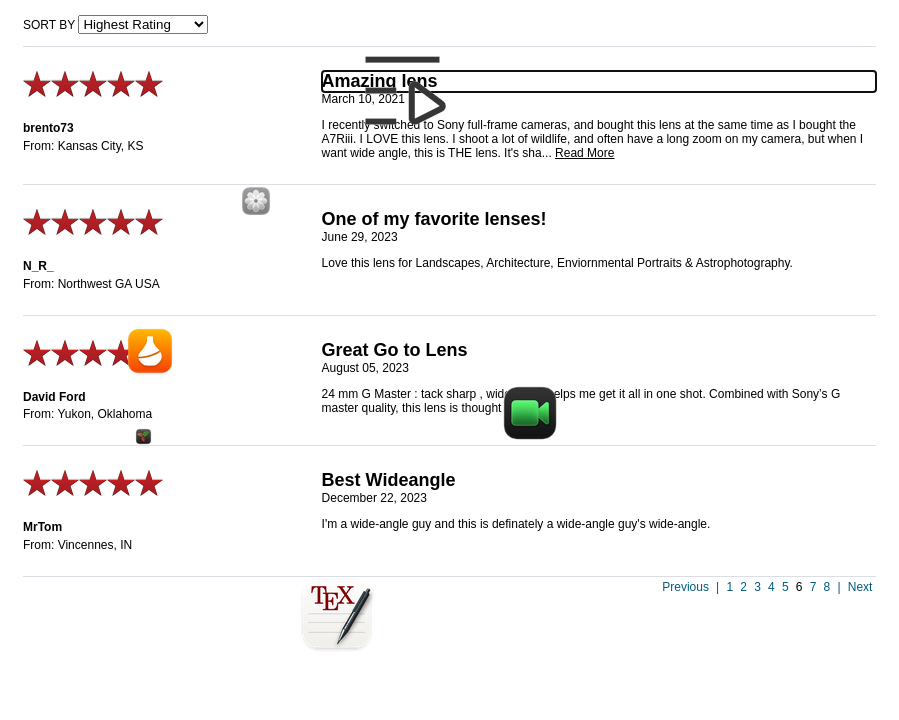  I want to click on open trilium notes app, so click(143, 436).